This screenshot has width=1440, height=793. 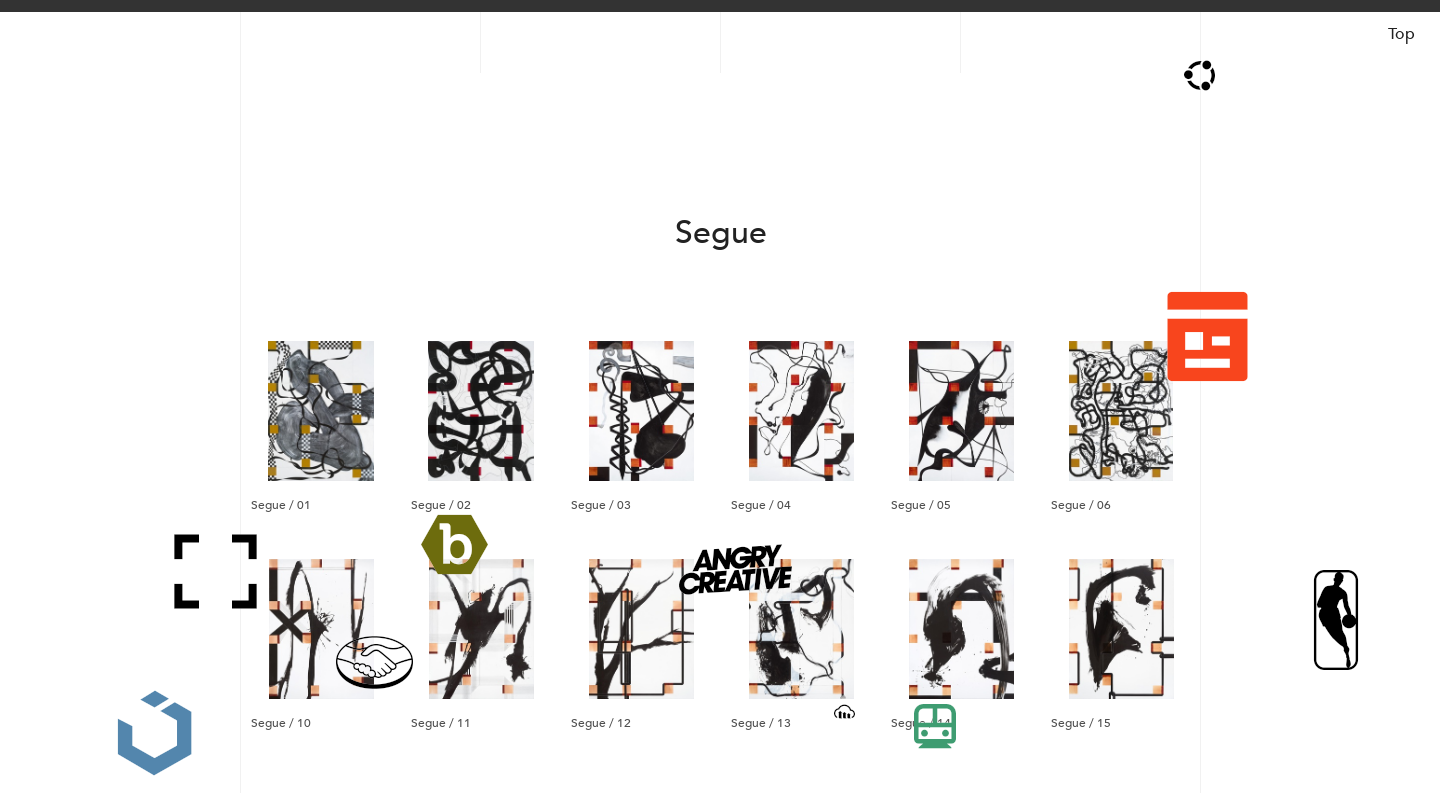 I want to click on ubuntu linux operating system logo, so click(x=1199, y=75).